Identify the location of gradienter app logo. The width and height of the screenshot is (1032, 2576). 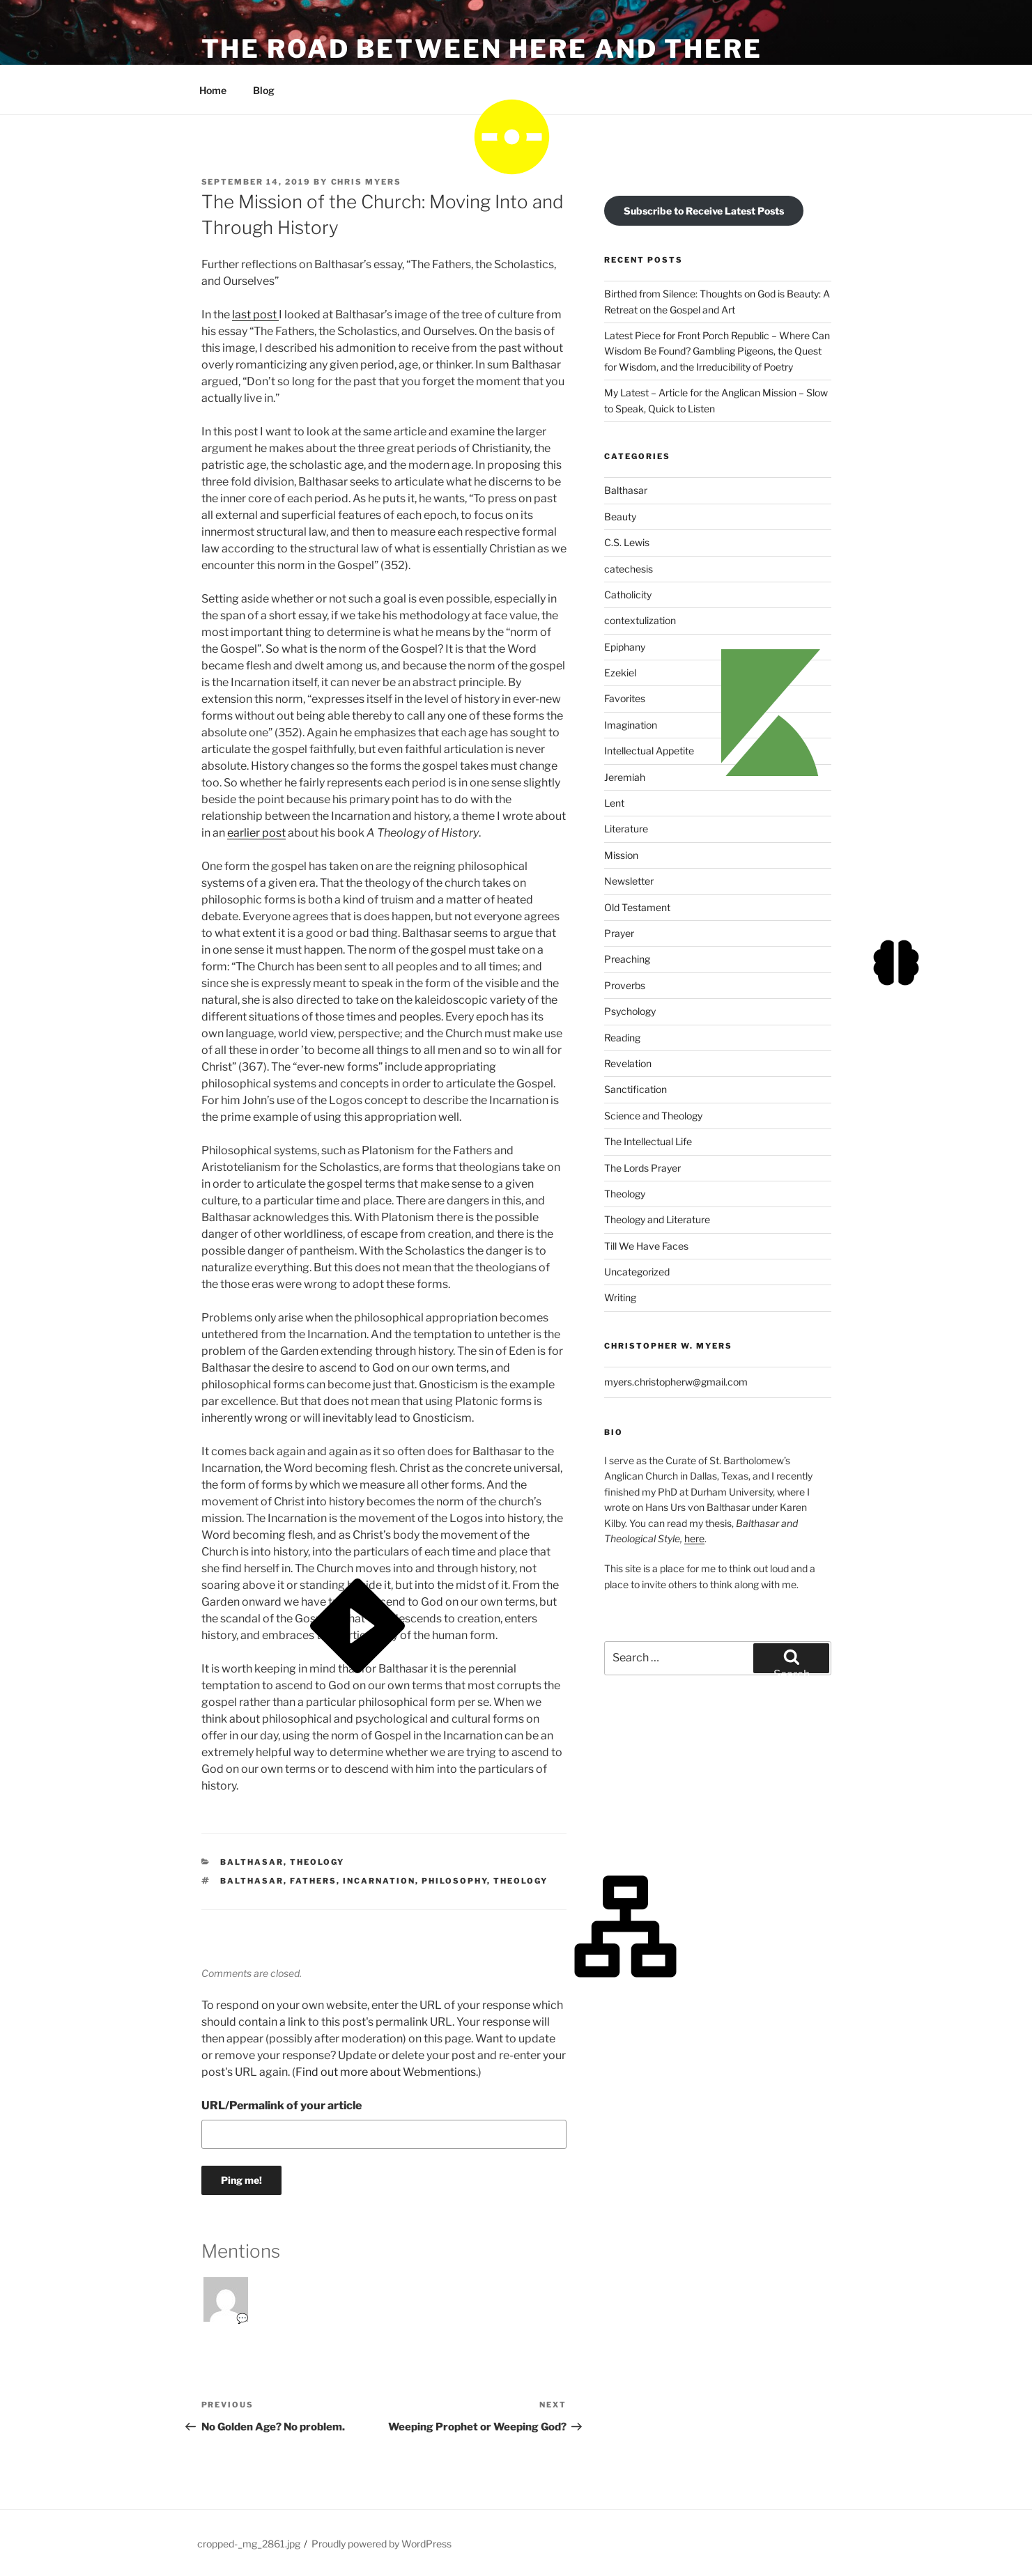
(511, 137).